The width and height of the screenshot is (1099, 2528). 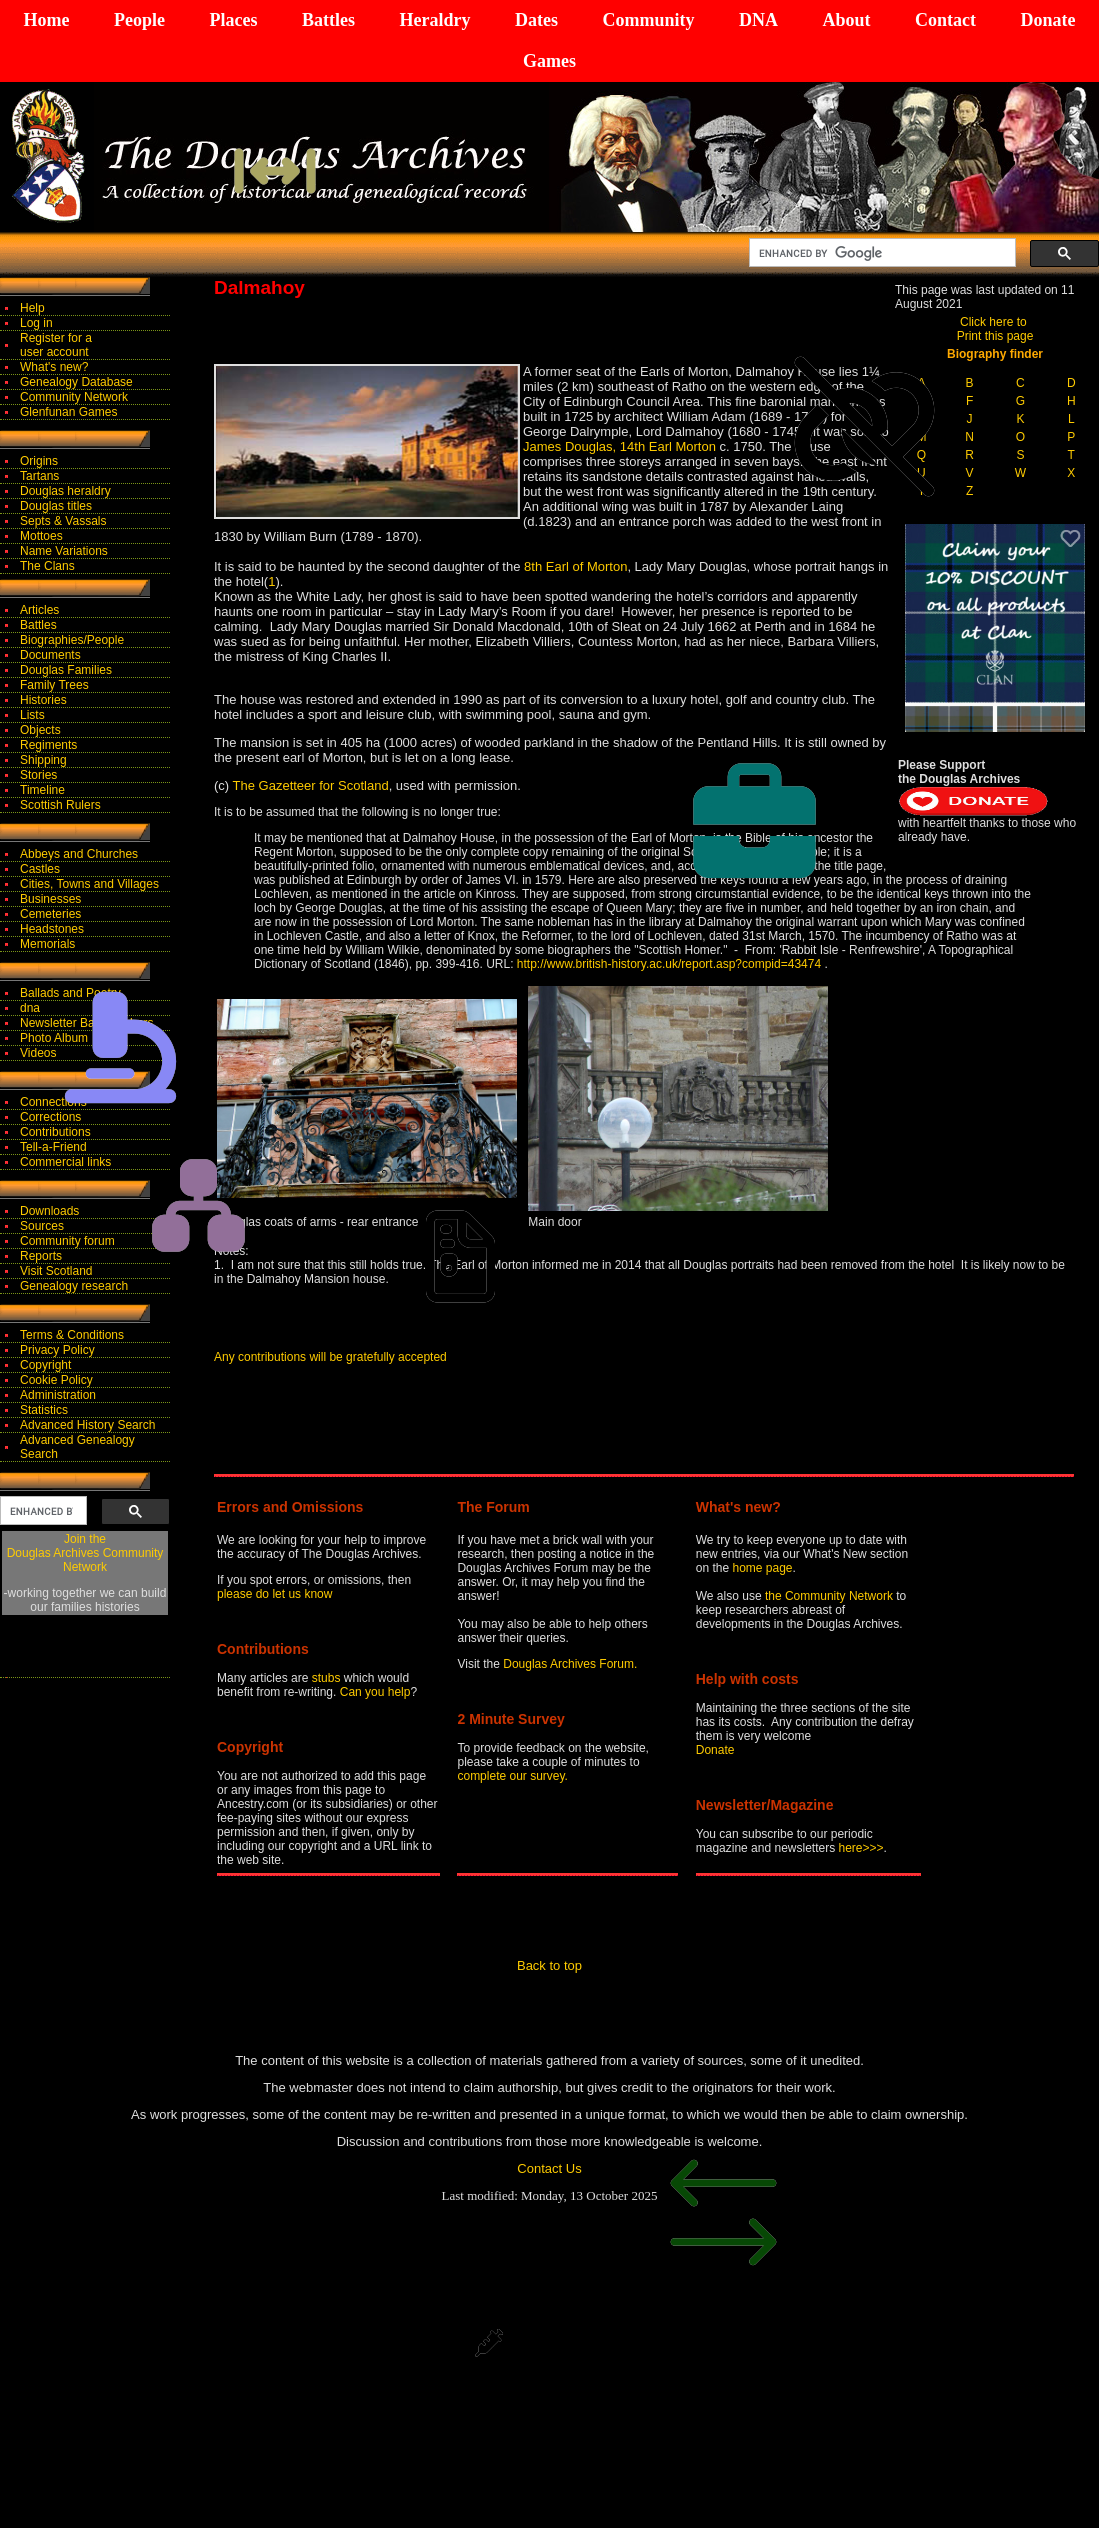 What do you see at coordinates (120, 1047) in the screenshot?
I see `access scientific or laboratory tools` at bounding box center [120, 1047].